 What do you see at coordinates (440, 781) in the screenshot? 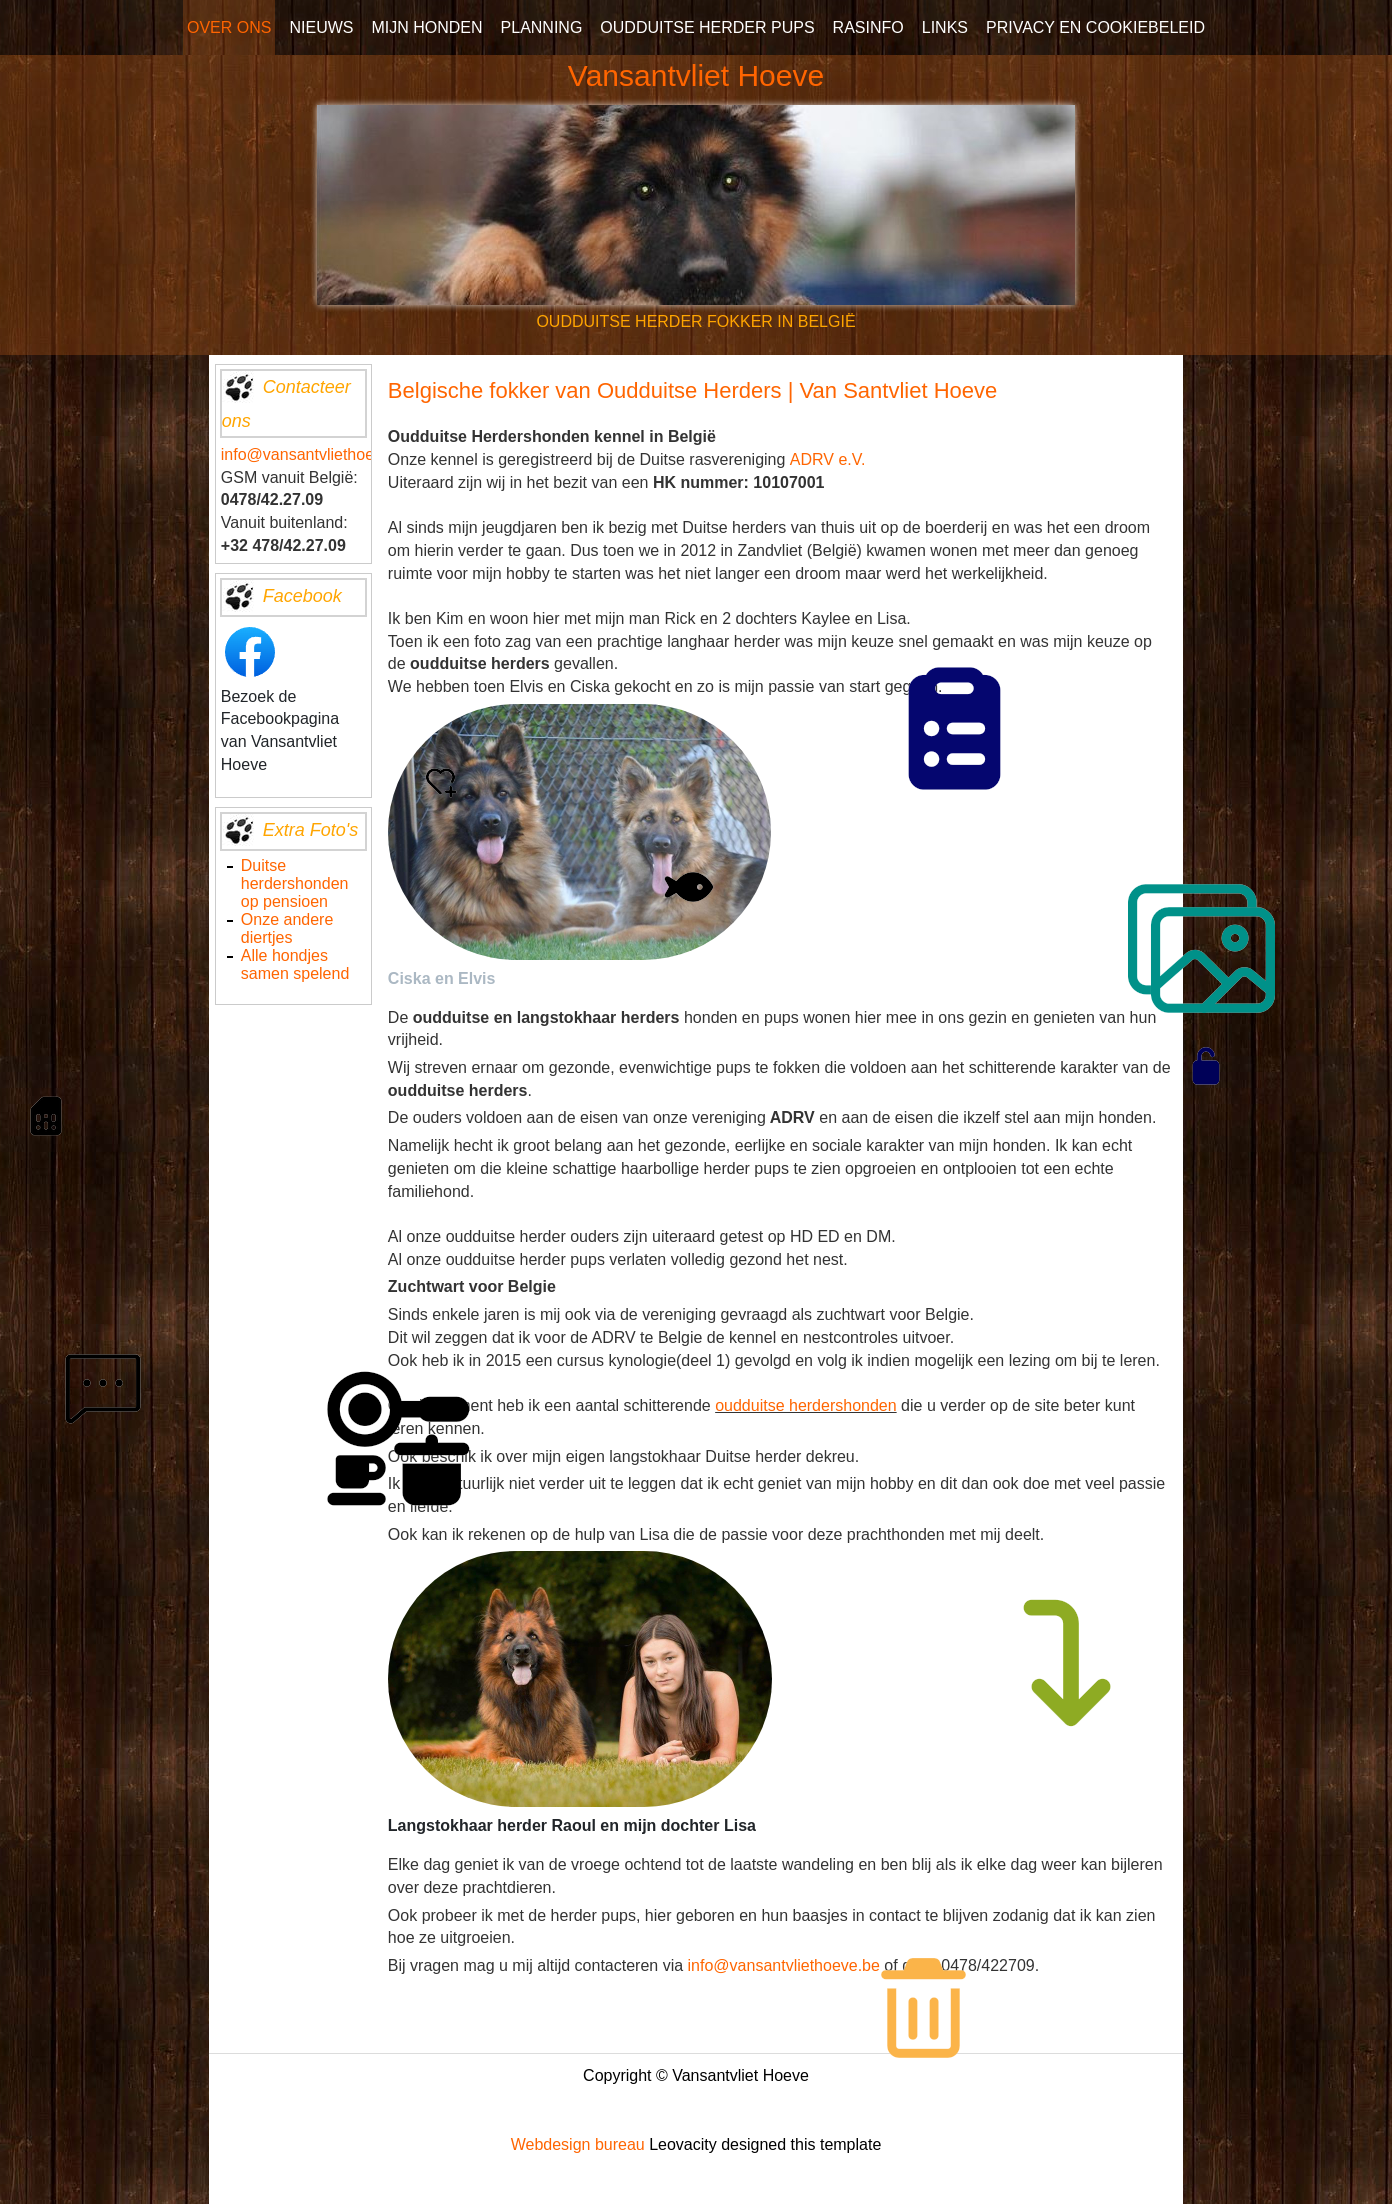
I see `add to favorites` at bounding box center [440, 781].